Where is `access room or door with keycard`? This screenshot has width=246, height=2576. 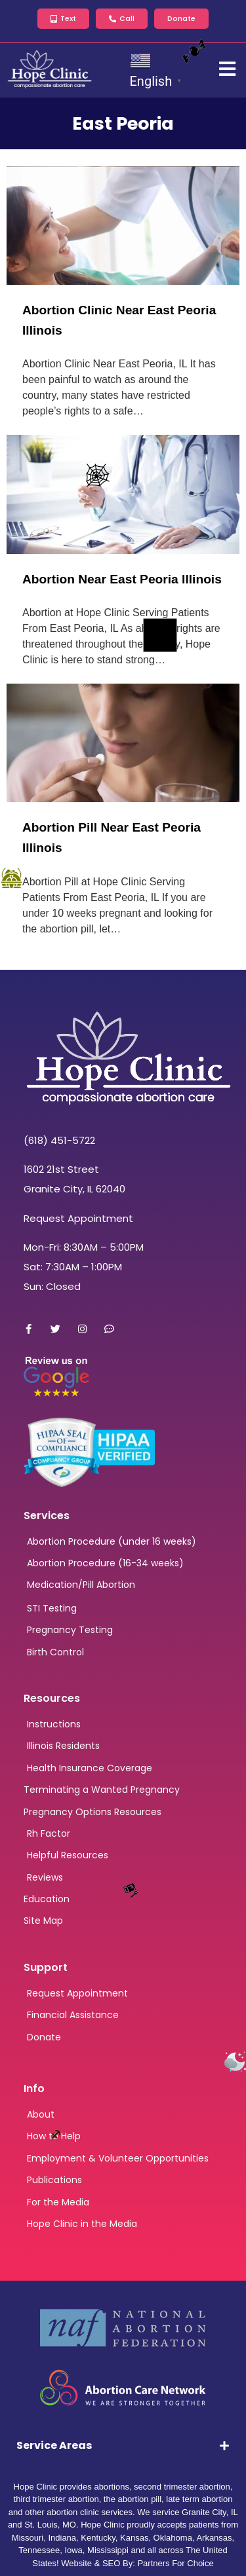 access room or door with keycard is located at coordinates (131, 1890).